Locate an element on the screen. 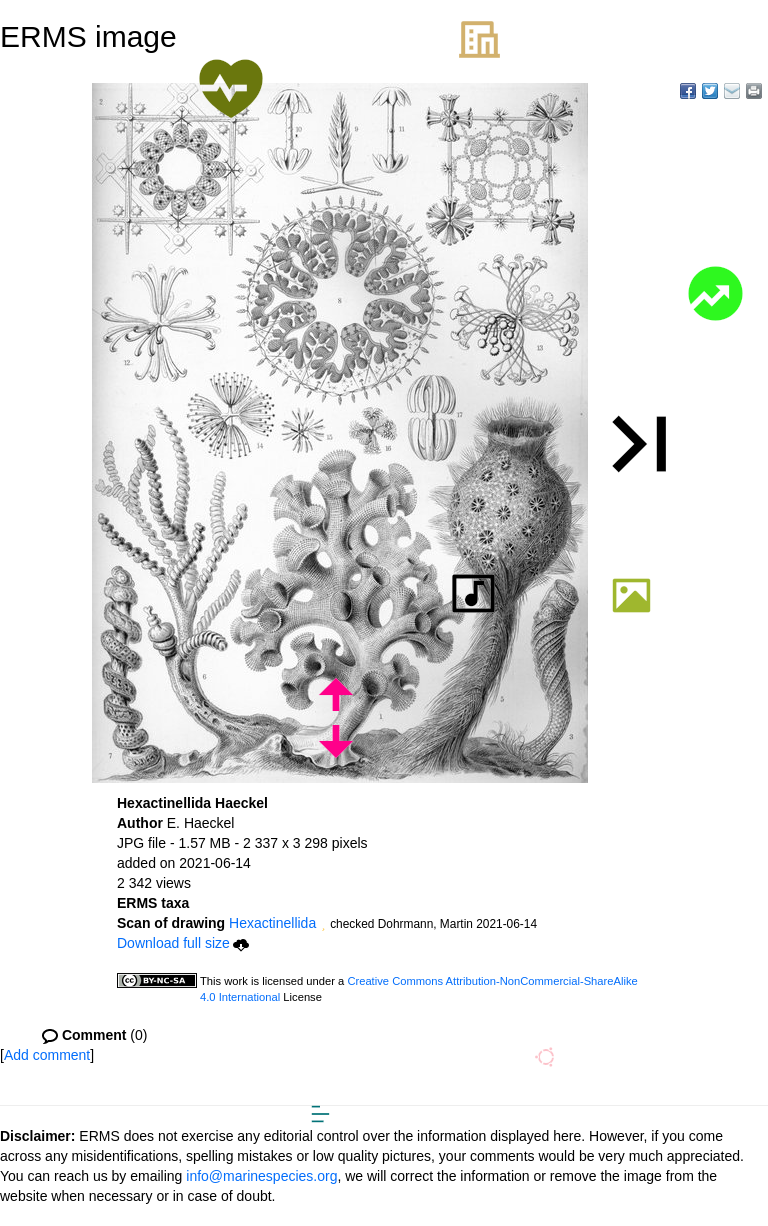  ubuntu operating system logo is located at coordinates (546, 1057).